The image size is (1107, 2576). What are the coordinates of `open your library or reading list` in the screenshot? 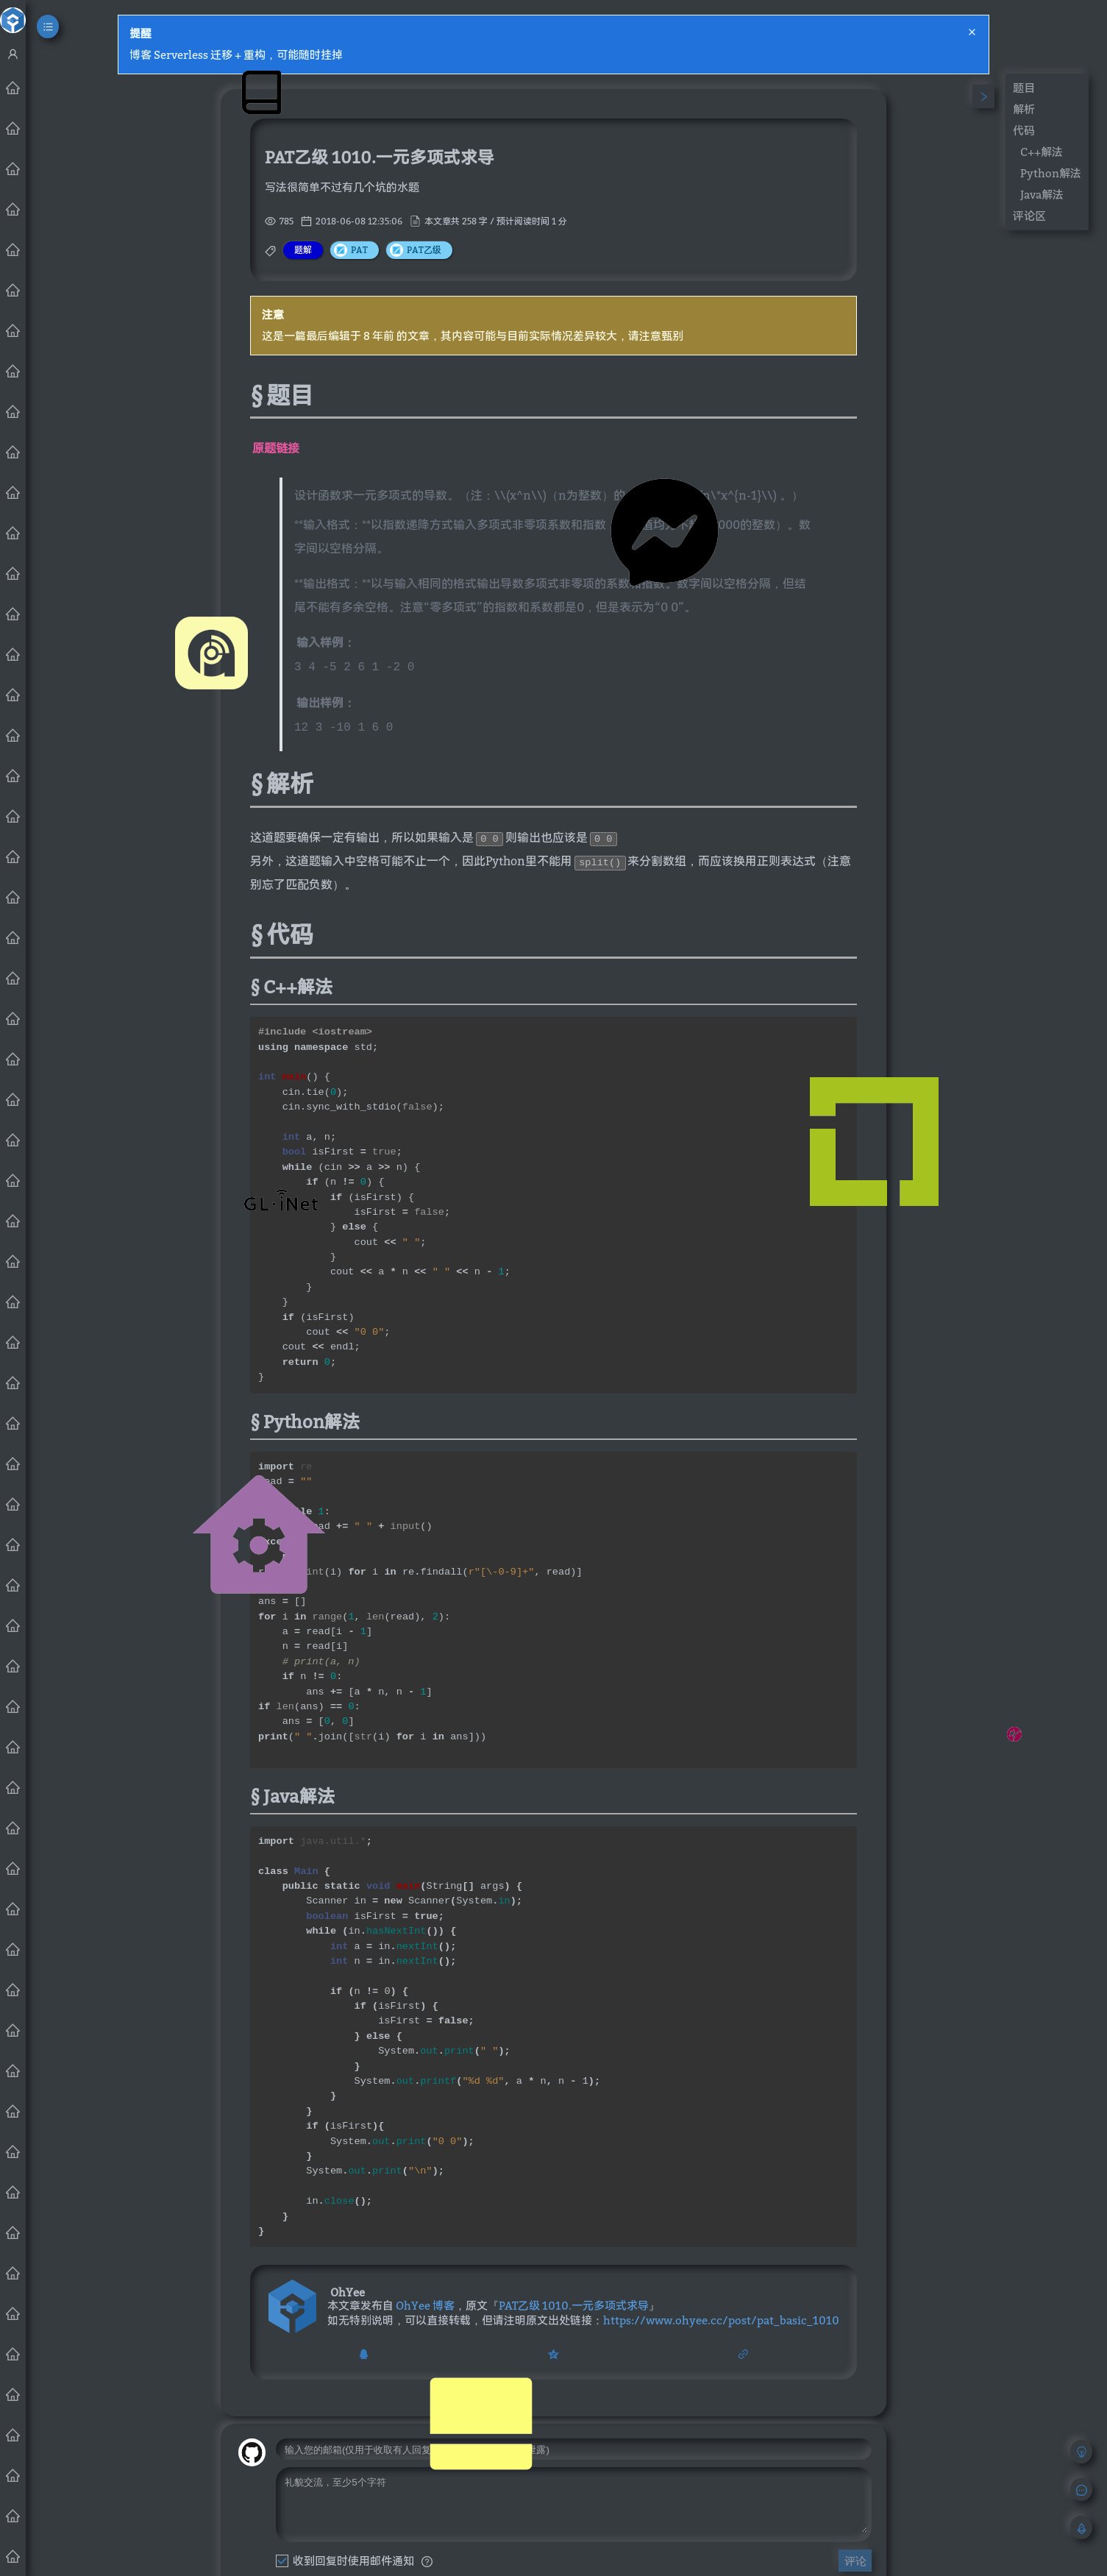 It's located at (261, 92).